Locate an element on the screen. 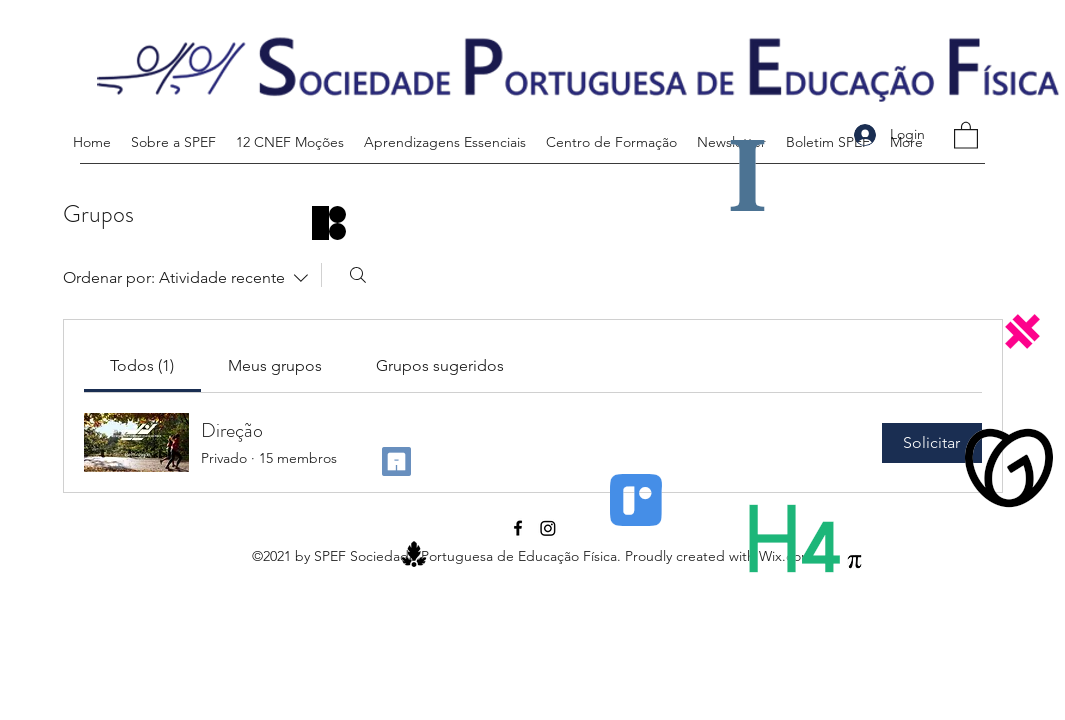 The height and width of the screenshot is (720, 1065). capacitor framework logo is located at coordinates (1022, 331).